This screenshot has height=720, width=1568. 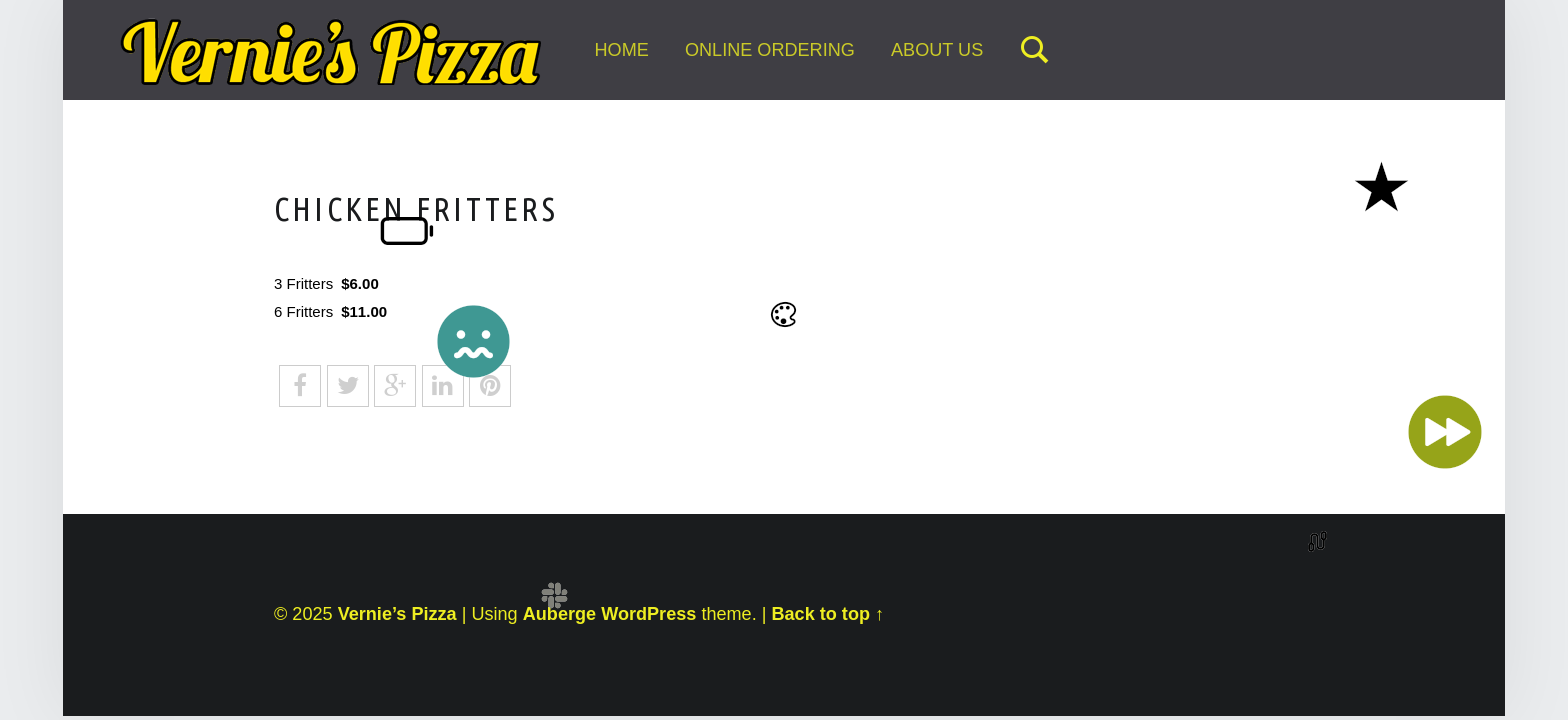 What do you see at coordinates (554, 595) in the screenshot?
I see `open Slack app` at bounding box center [554, 595].